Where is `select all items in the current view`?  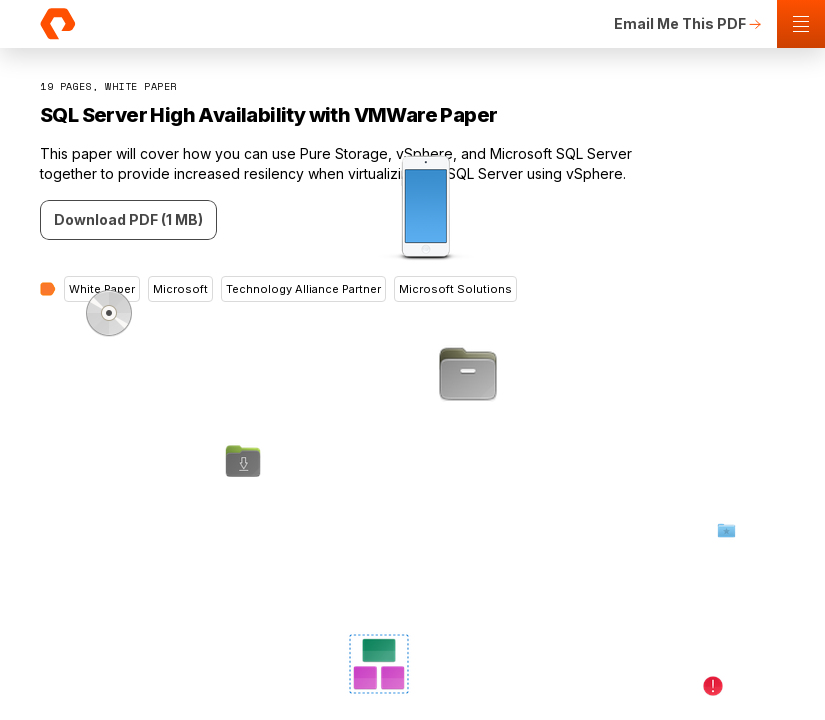
select all items in the current view is located at coordinates (379, 664).